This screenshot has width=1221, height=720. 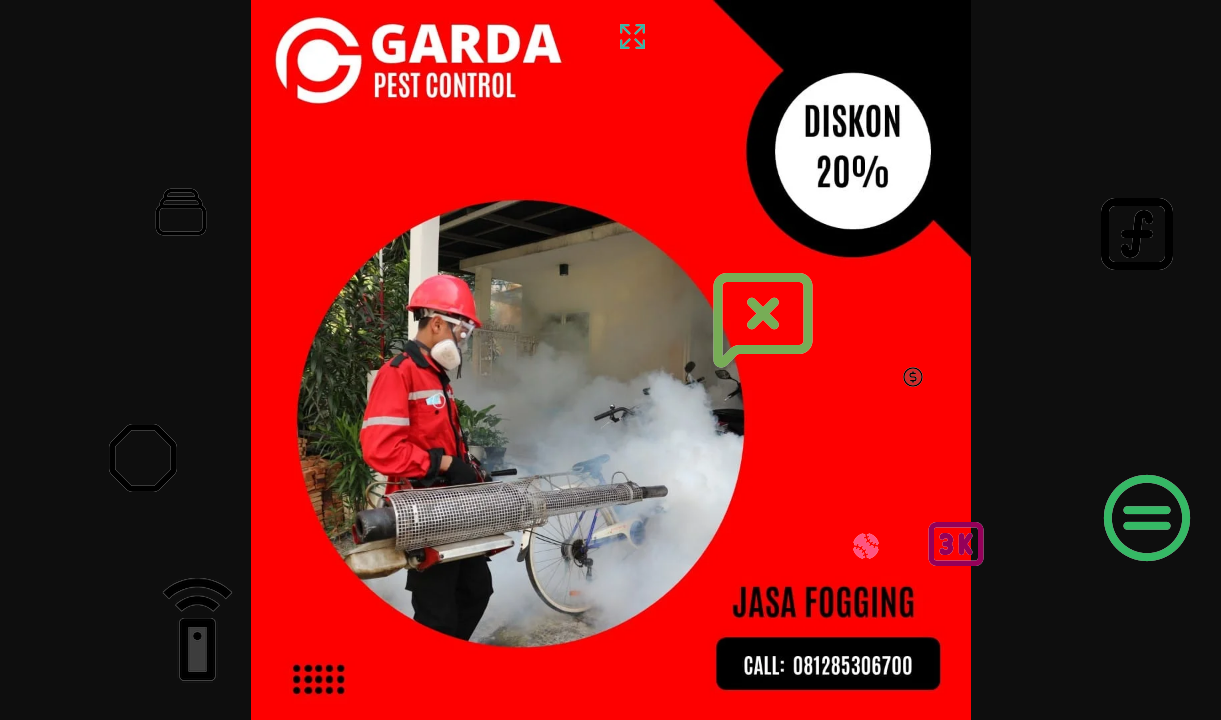 What do you see at coordinates (866, 546) in the screenshot?
I see `view baseball scores or stats` at bounding box center [866, 546].